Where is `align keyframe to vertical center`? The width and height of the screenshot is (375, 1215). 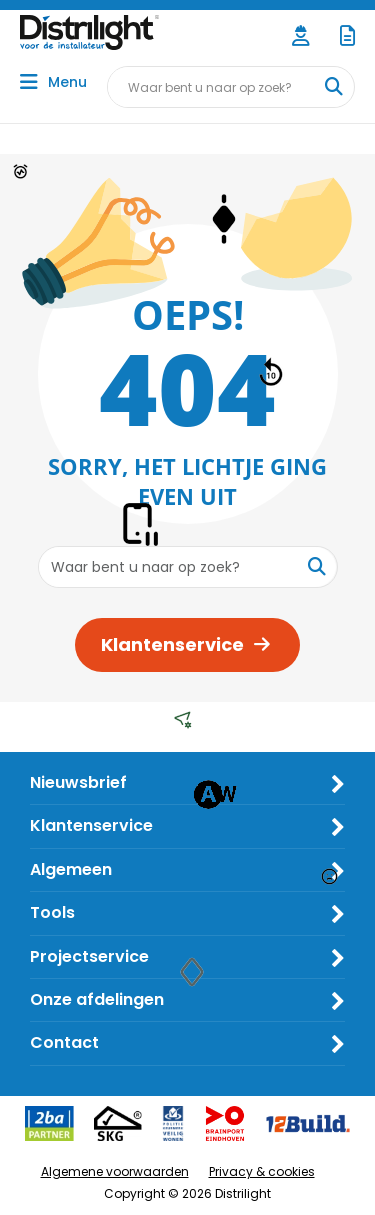
align keyframe to vertical center is located at coordinates (224, 219).